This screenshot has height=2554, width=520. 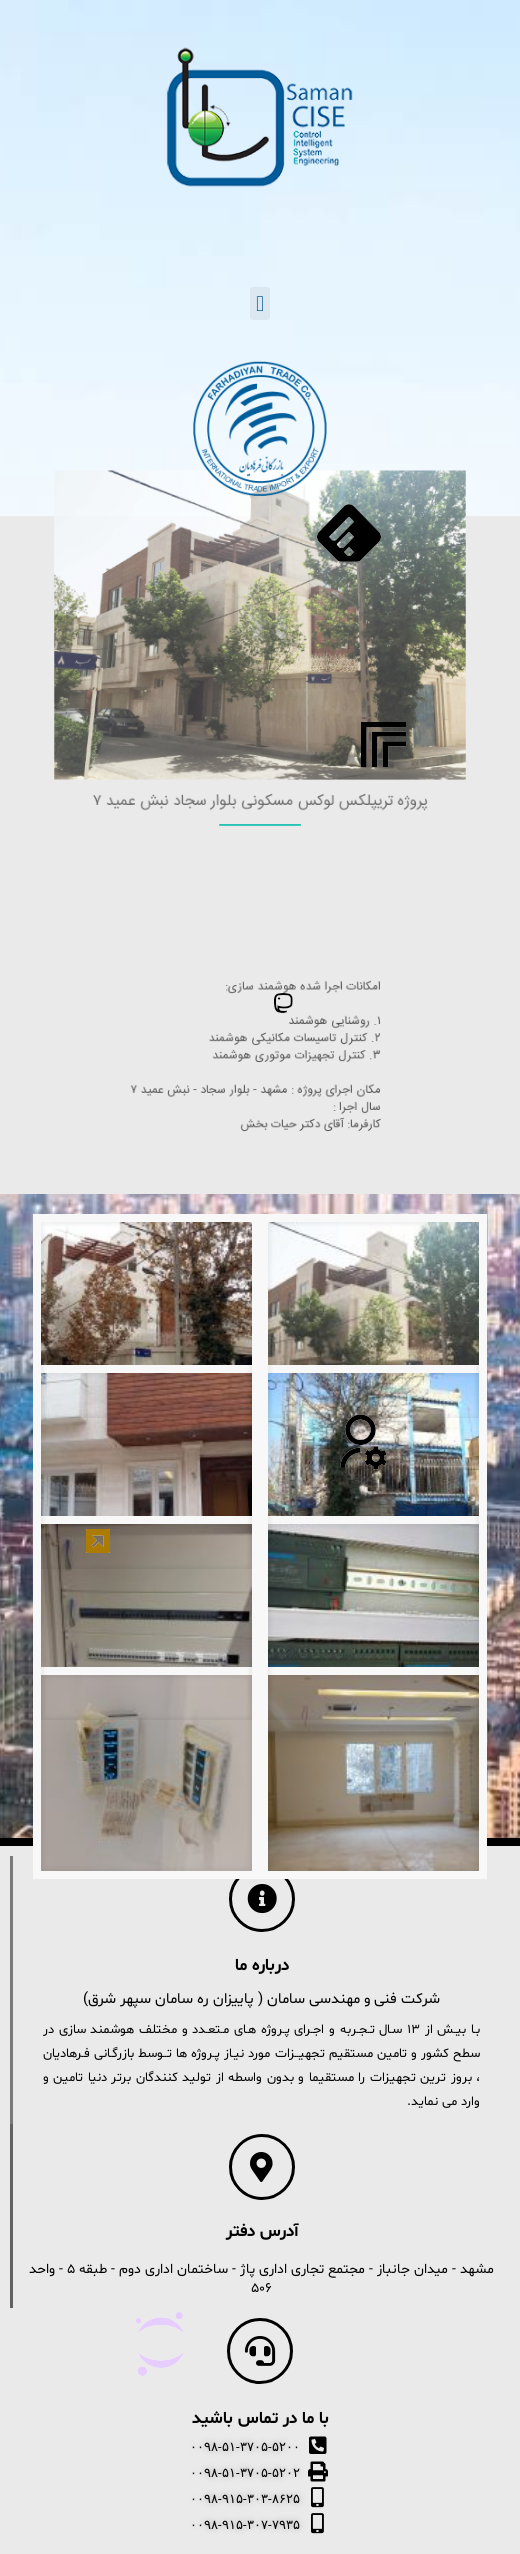 What do you see at coordinates (283, 1003) in the screenshot?
I see `open mastodon app` at bounding box center [283, 1003].